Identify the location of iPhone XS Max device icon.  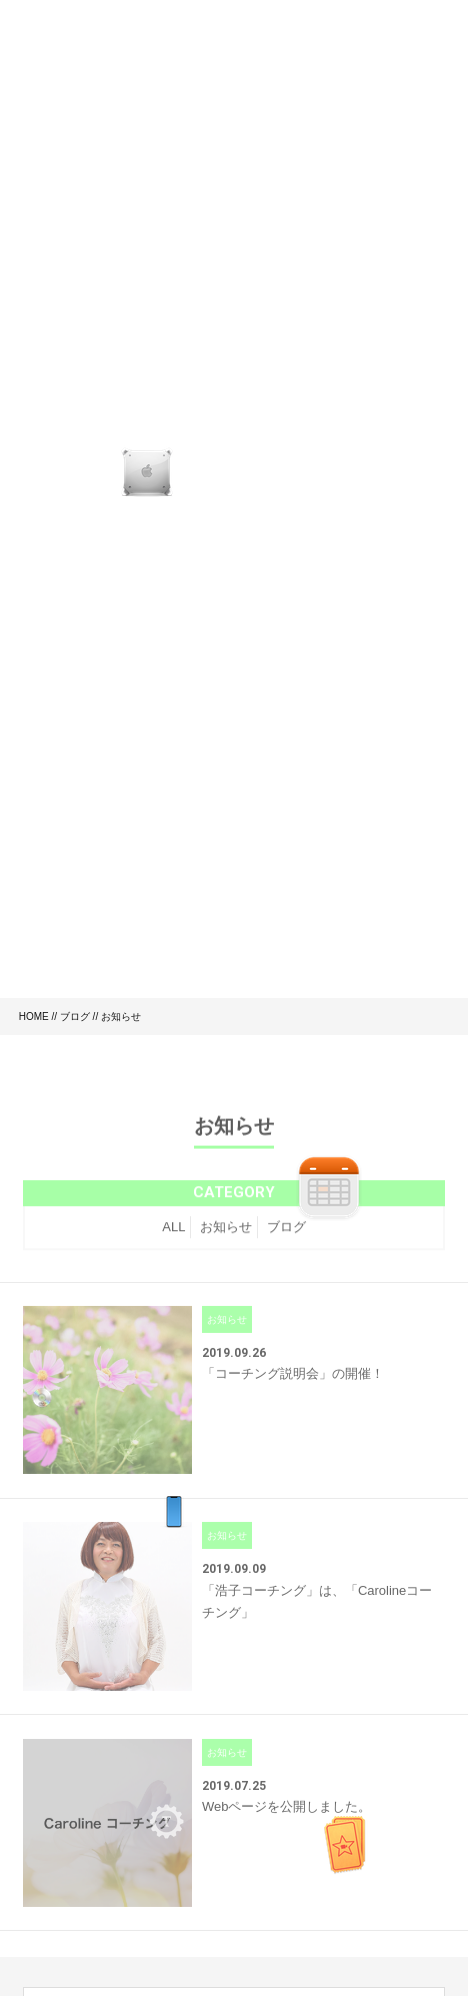
(174, 1512).